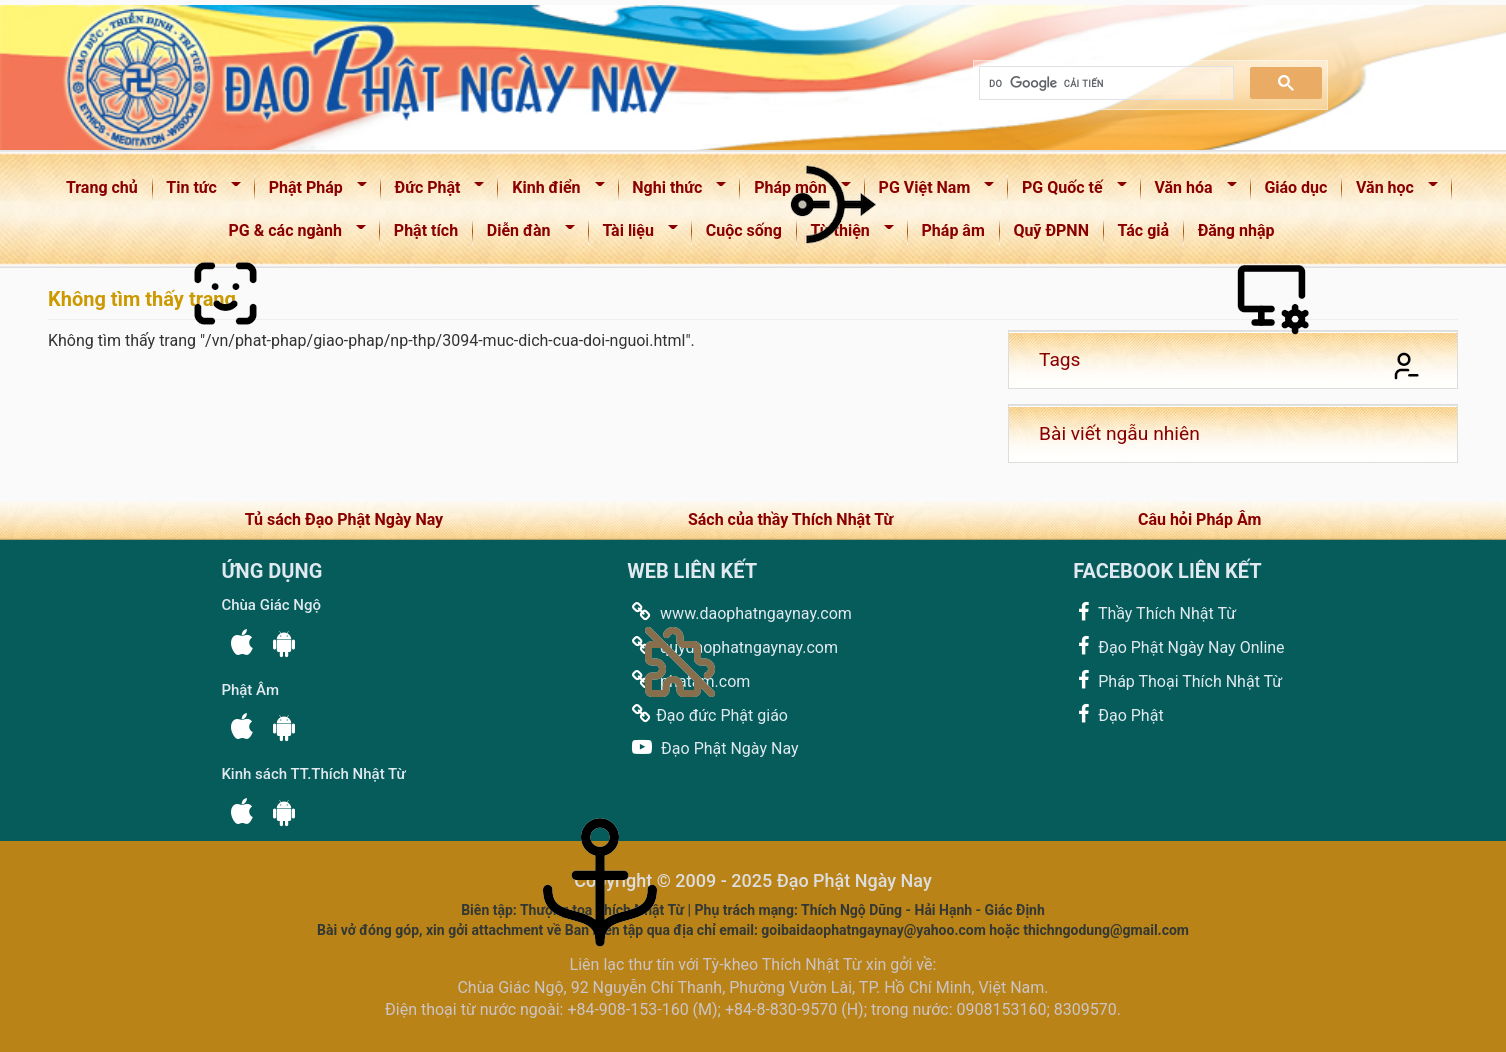 The height and width of the screenshot is (1052, 1506). Describe the element at coordinates (225, 293) in the screenshot. I see `authenticate with face id` at that location.